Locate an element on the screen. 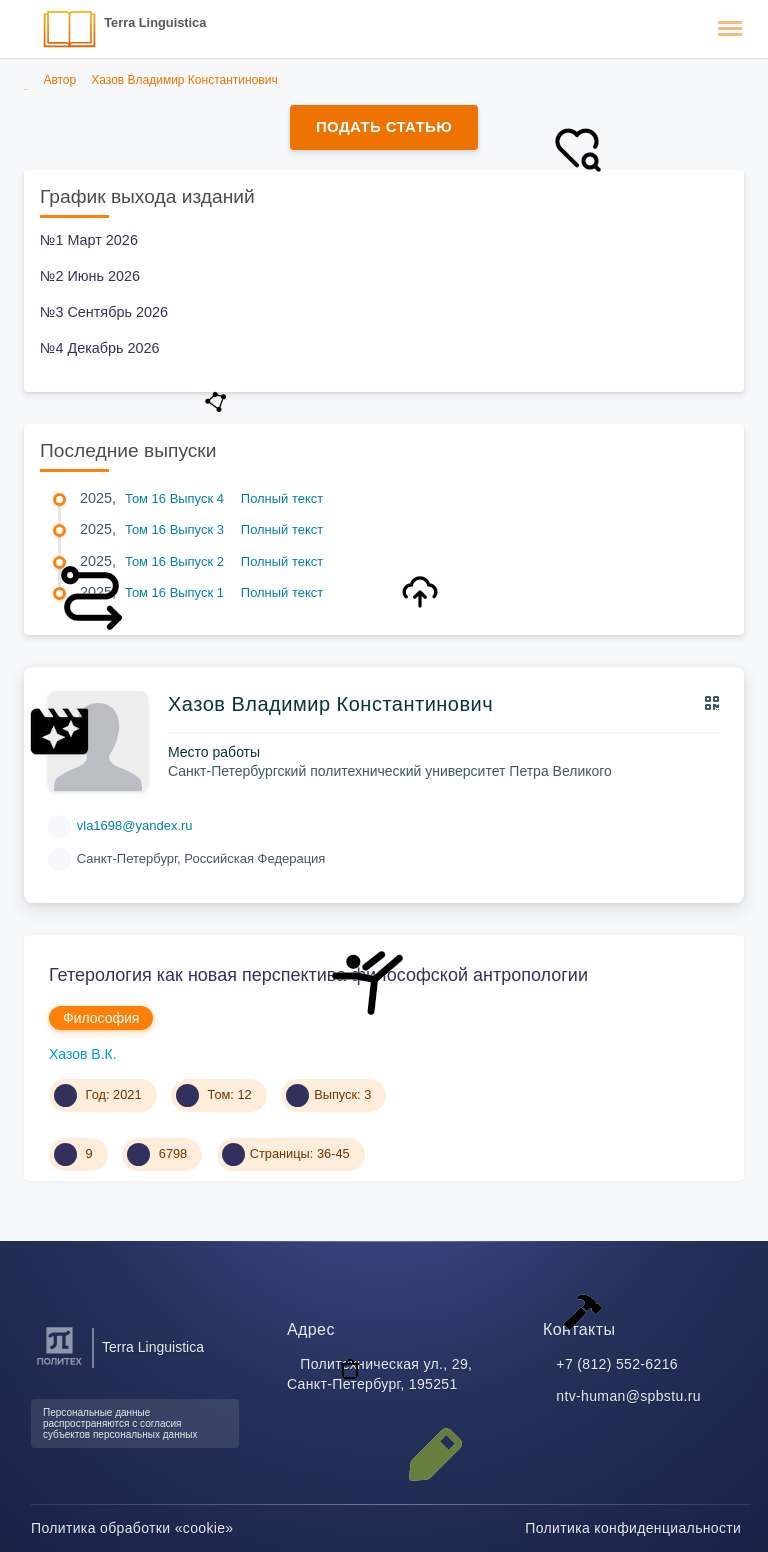 The width and height of the screenshot is (768, 1552). upload file to cloud storage is located at coordinates (420, 592).